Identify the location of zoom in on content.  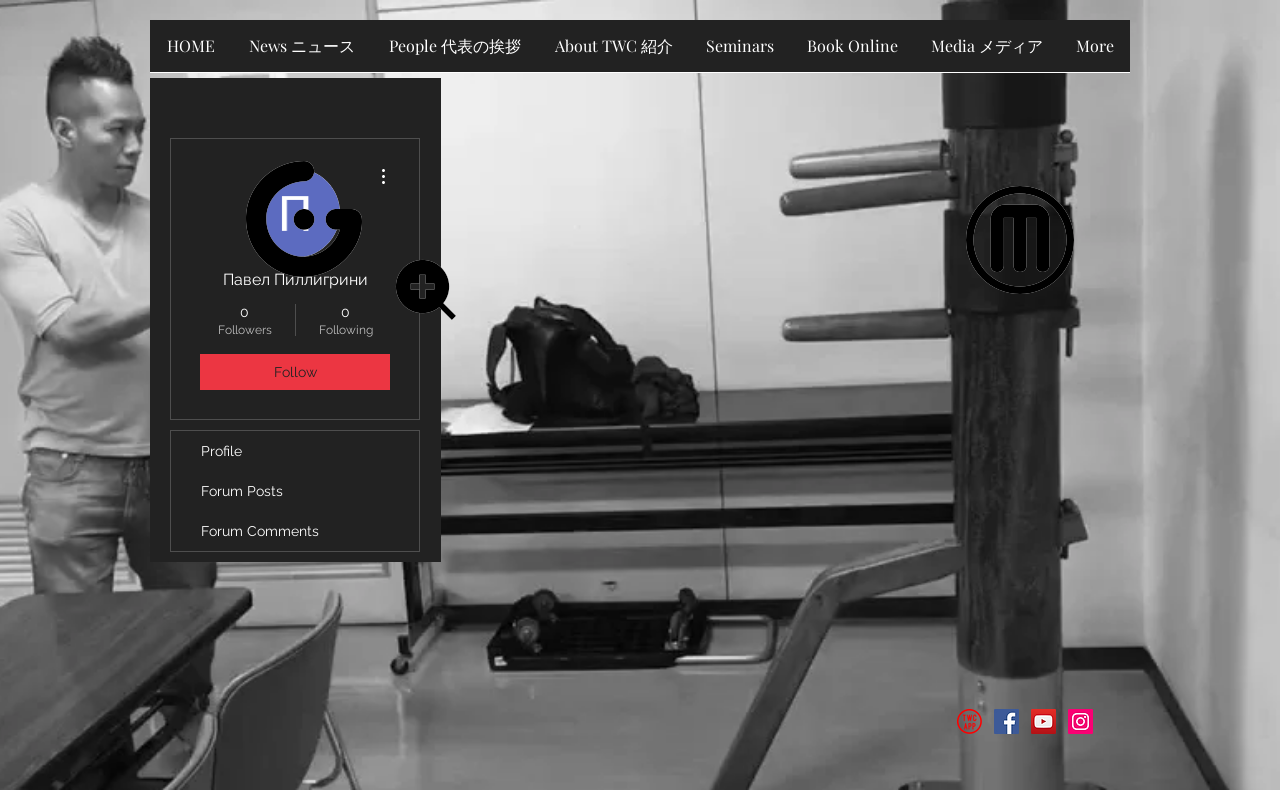
(425, 289).